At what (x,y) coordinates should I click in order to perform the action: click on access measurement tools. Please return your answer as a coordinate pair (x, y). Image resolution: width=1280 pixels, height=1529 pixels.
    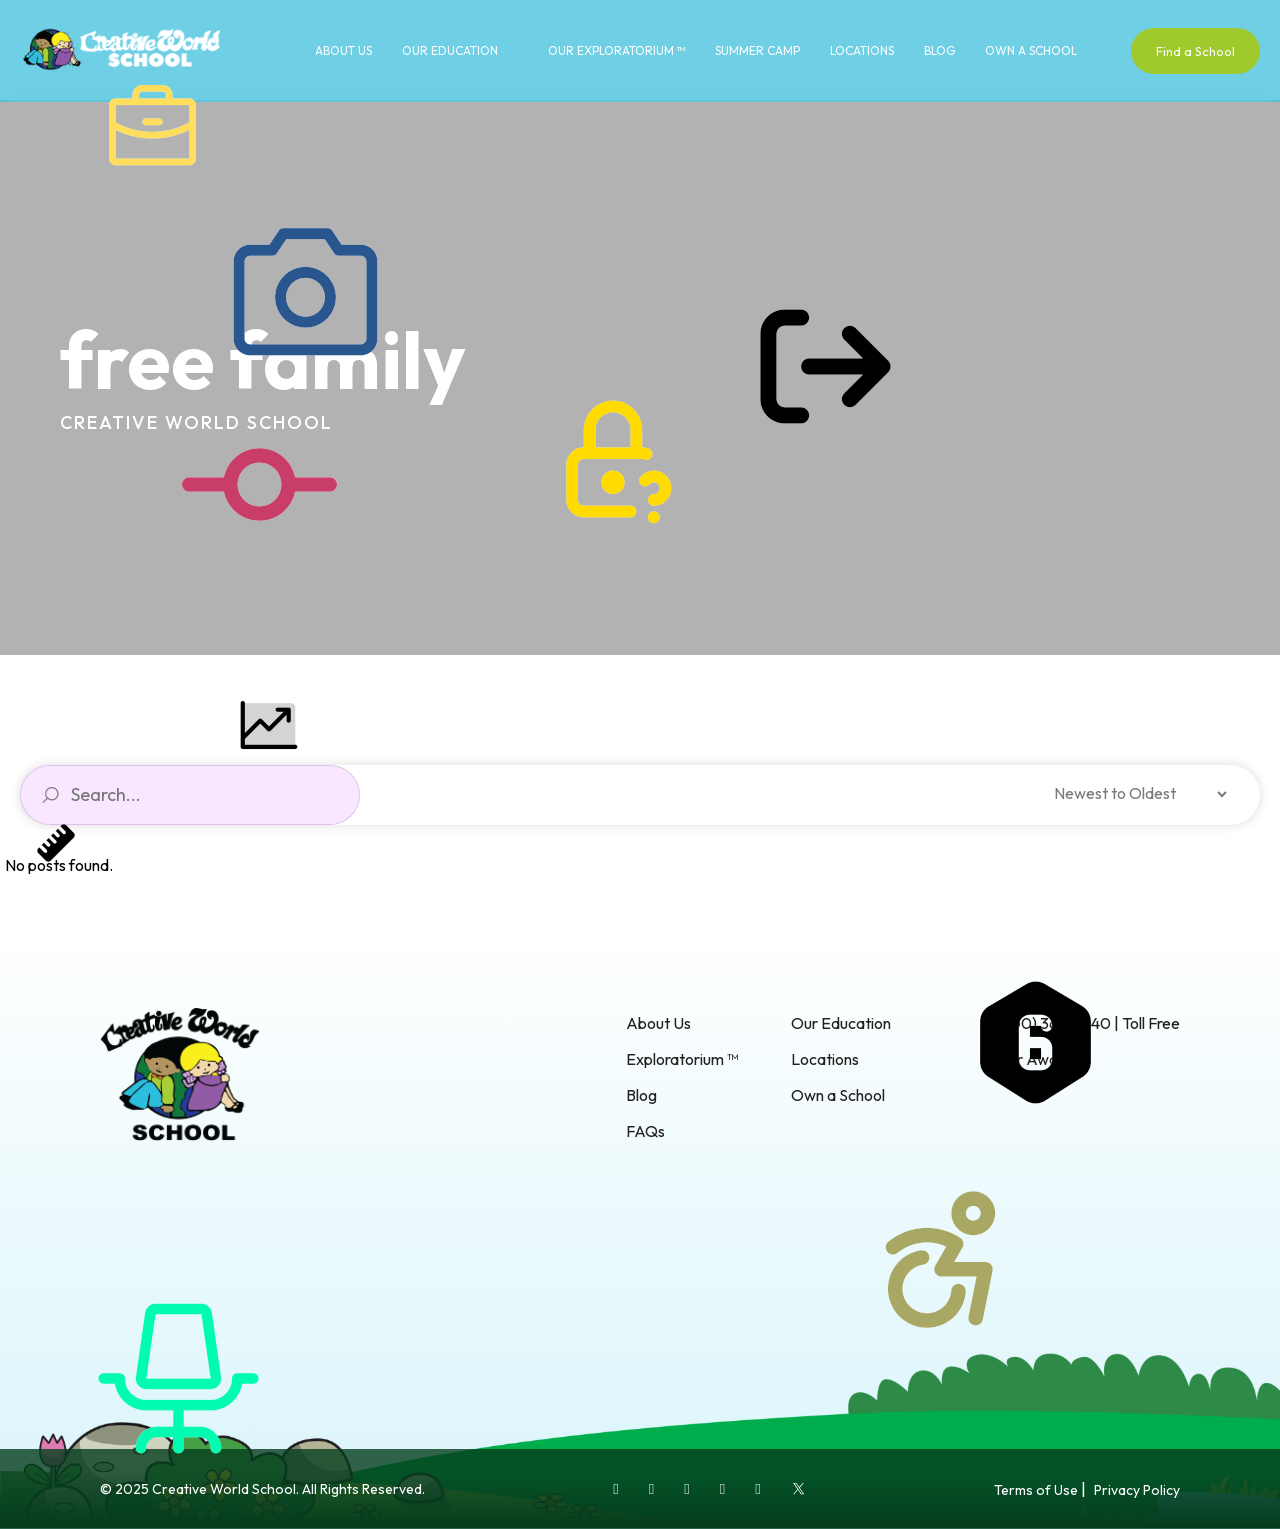
    Looking at the image, I should click on (56, 843).